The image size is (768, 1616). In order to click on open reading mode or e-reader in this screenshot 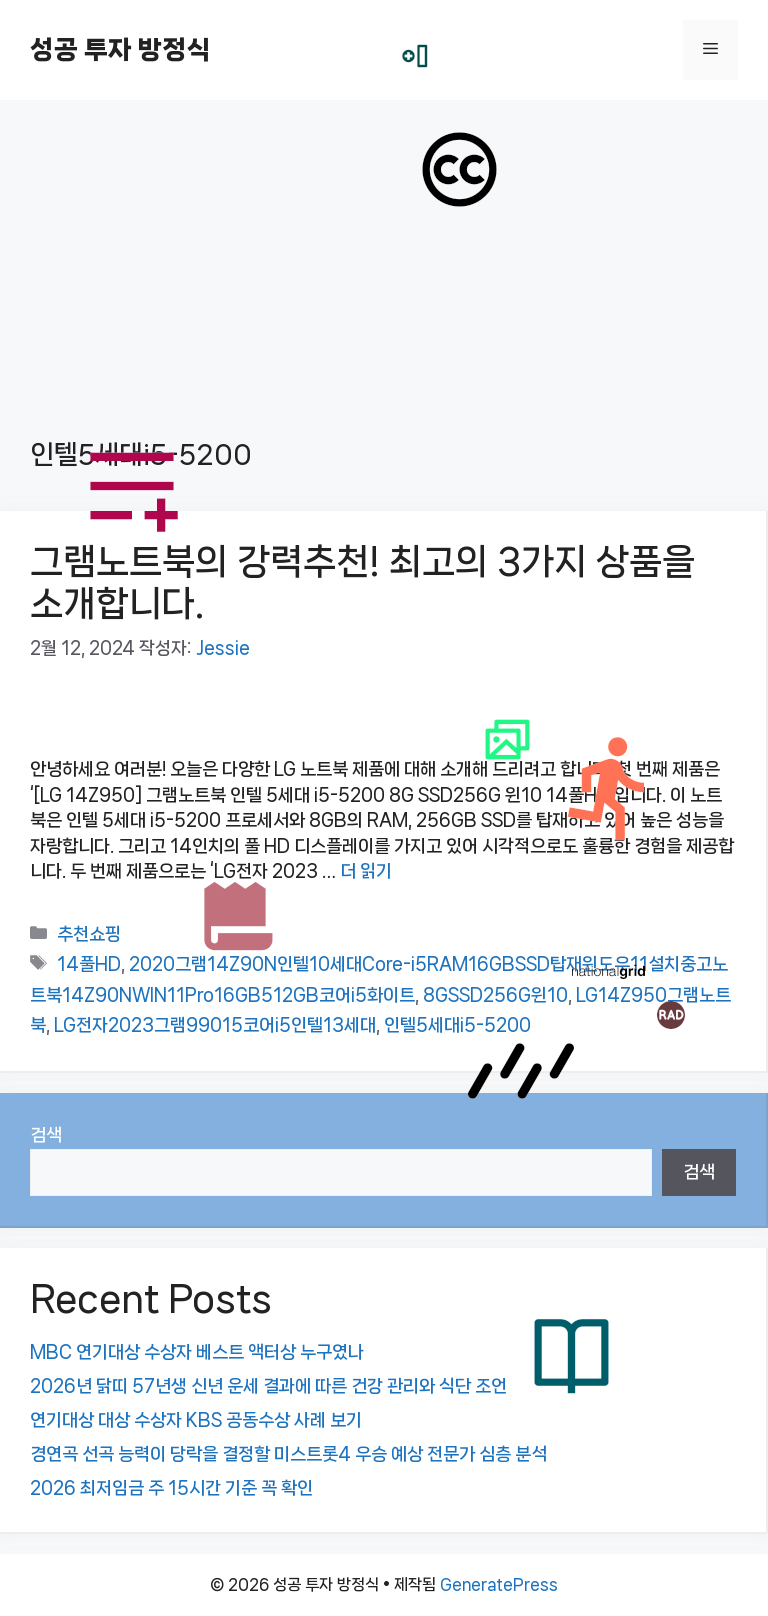, I will do `click(571, 1352)`.